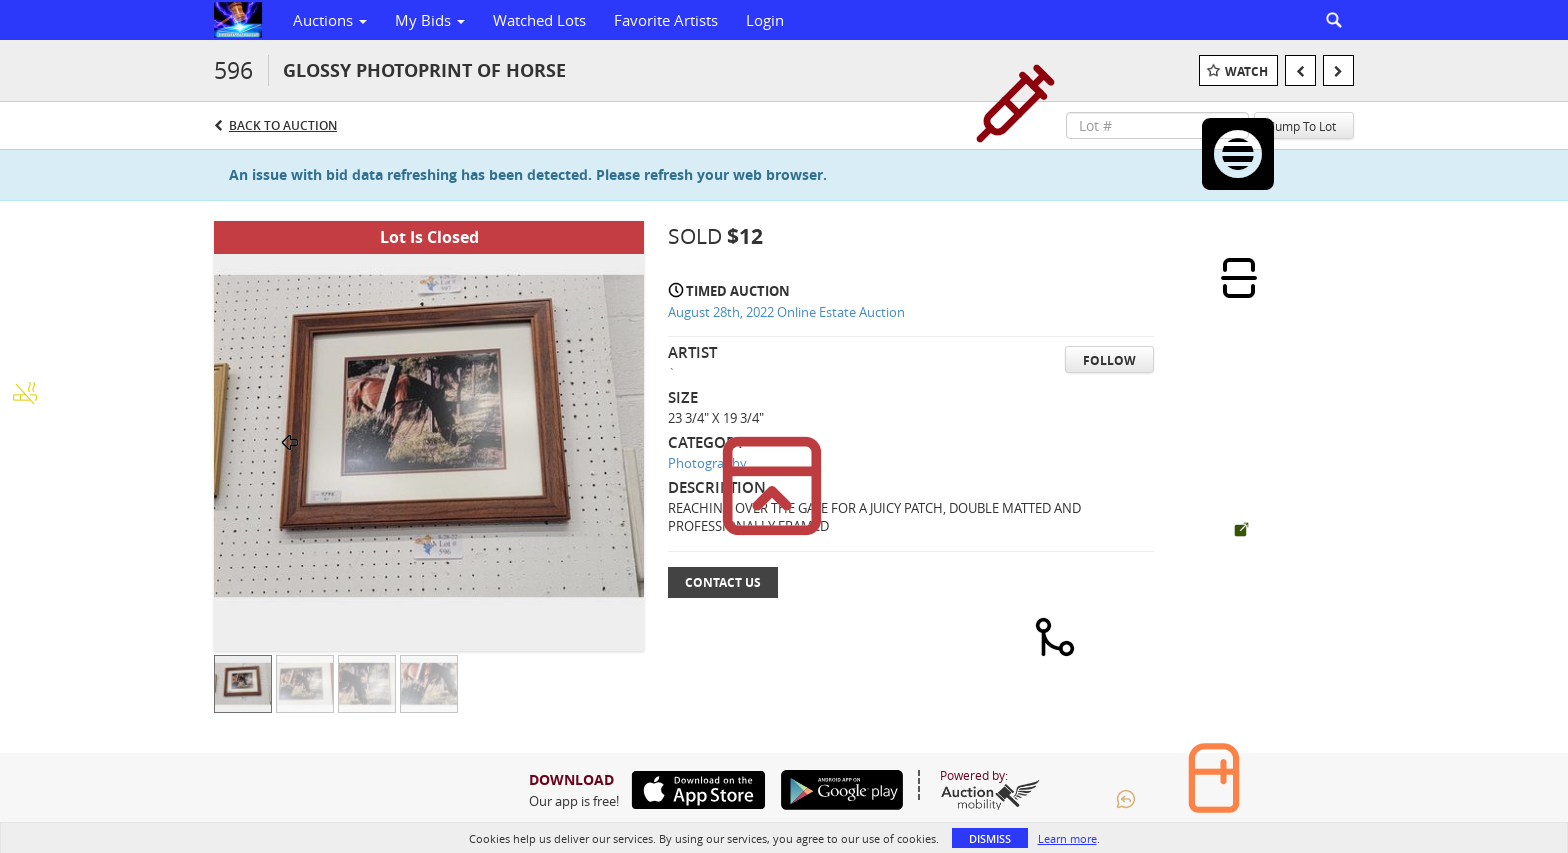 The image size is (1568, 853). What do you see at coordinates (1239, 278) in the screenshot?
I see `split view vertically` at bounding box center [1239, 278].